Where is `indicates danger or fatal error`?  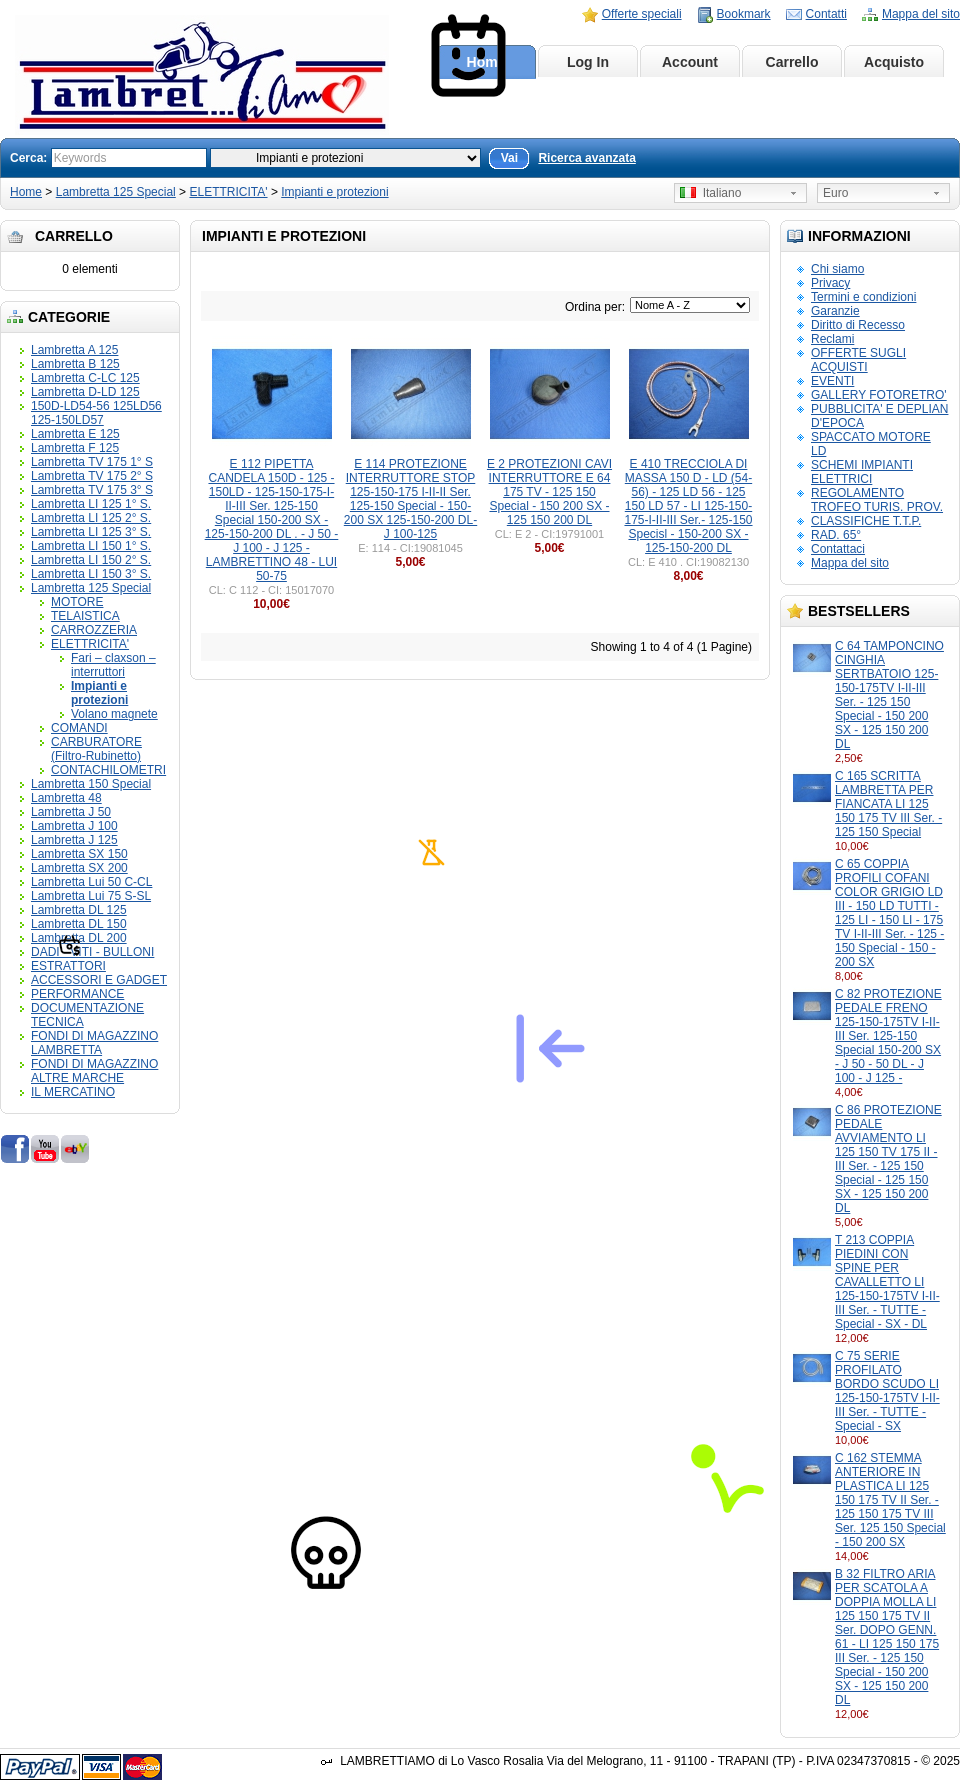 indicates danger or fatal error is located at coordinates (326, 1554).